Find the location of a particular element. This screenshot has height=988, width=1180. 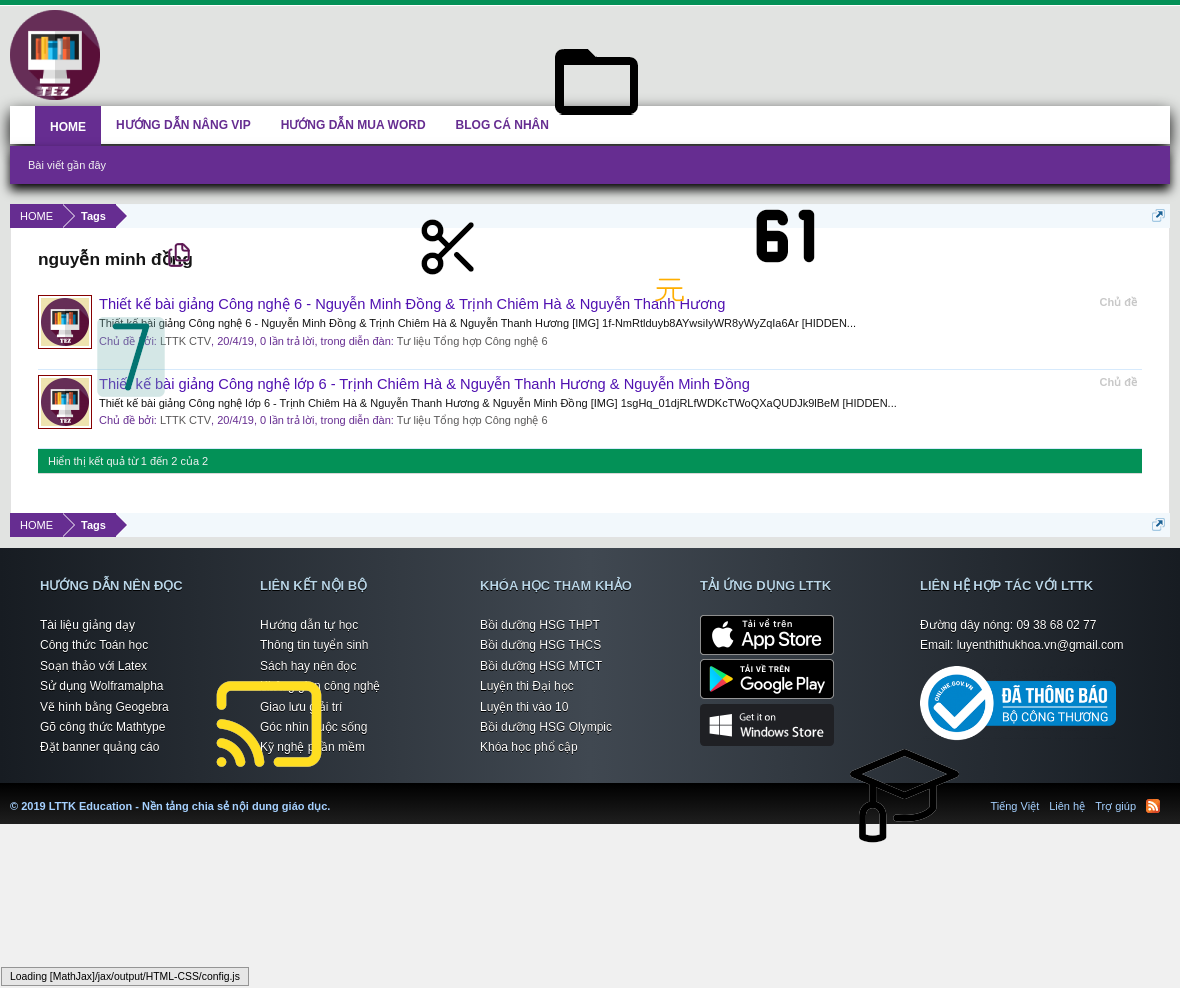

indicates item number seven in a list or sequence is located at coordinates (131, 357).